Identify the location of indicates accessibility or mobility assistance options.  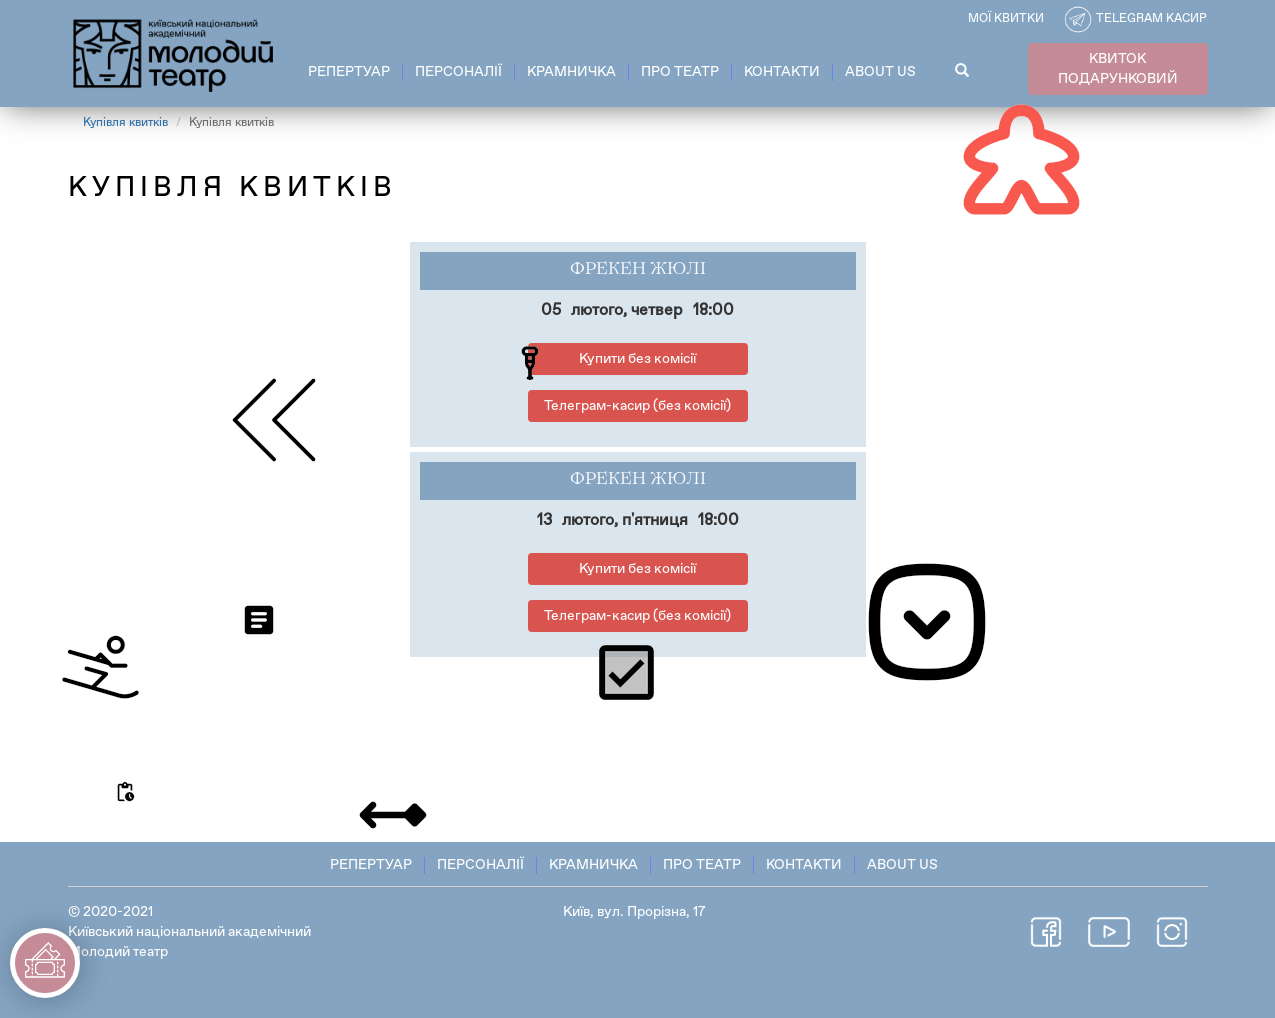
(530, 363).